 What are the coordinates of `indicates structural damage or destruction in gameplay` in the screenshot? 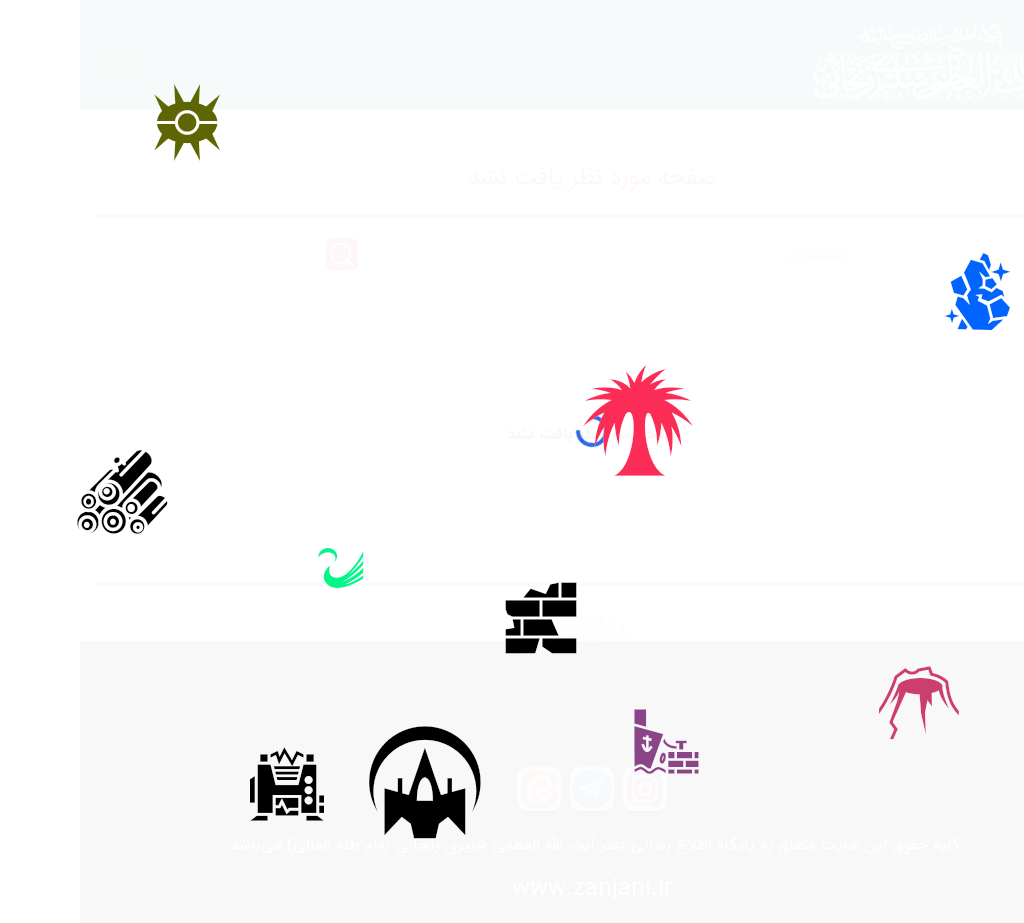 It's located at (541, 618).